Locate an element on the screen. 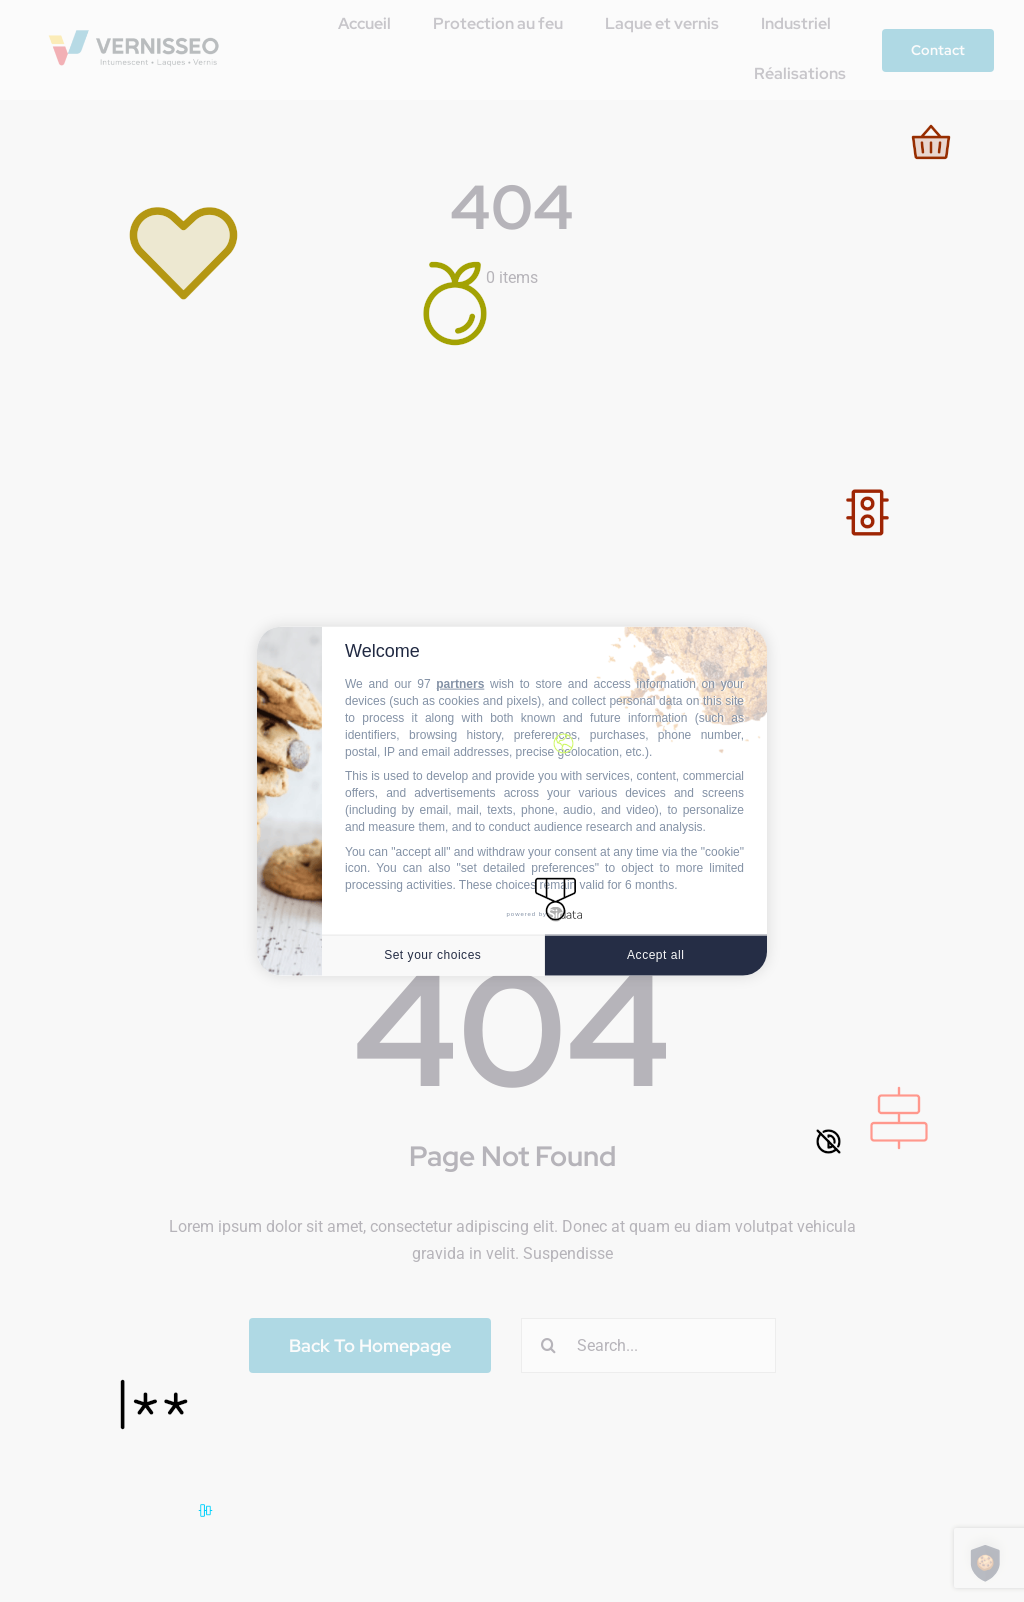 The width and height of the screenshot is (1024, 1602). view achievements or awards is located at coordinates (555, 896).